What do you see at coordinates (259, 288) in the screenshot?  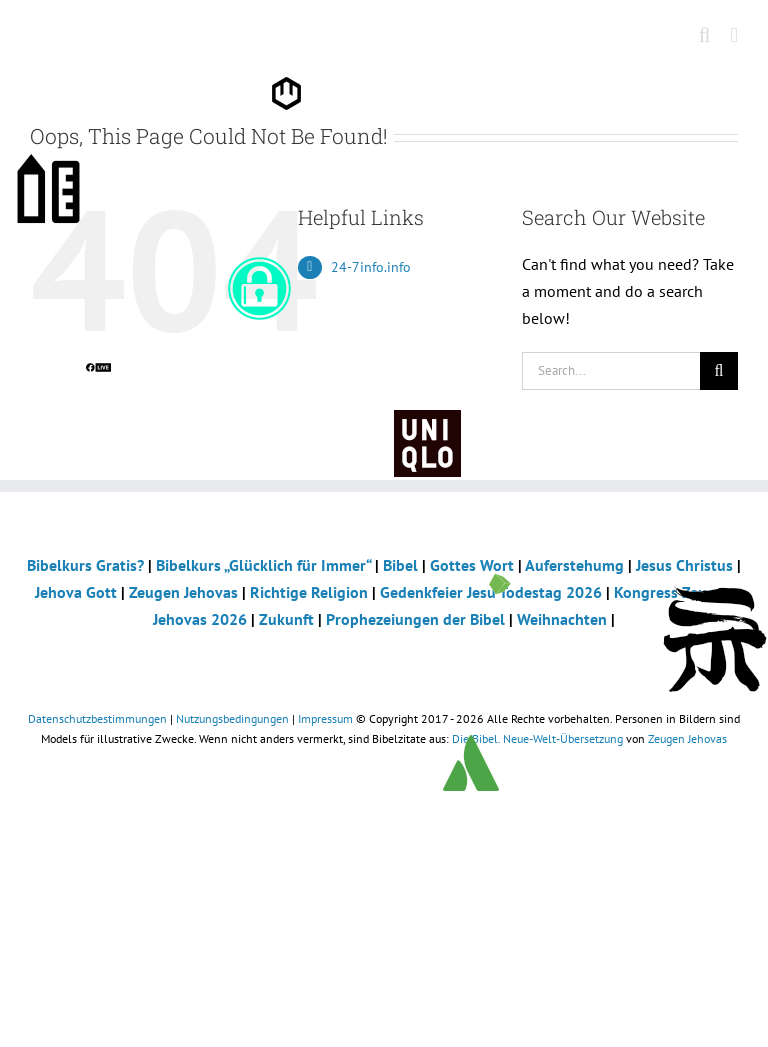 I see `expeditedssl brand logo` at bounding box center [259, 288].